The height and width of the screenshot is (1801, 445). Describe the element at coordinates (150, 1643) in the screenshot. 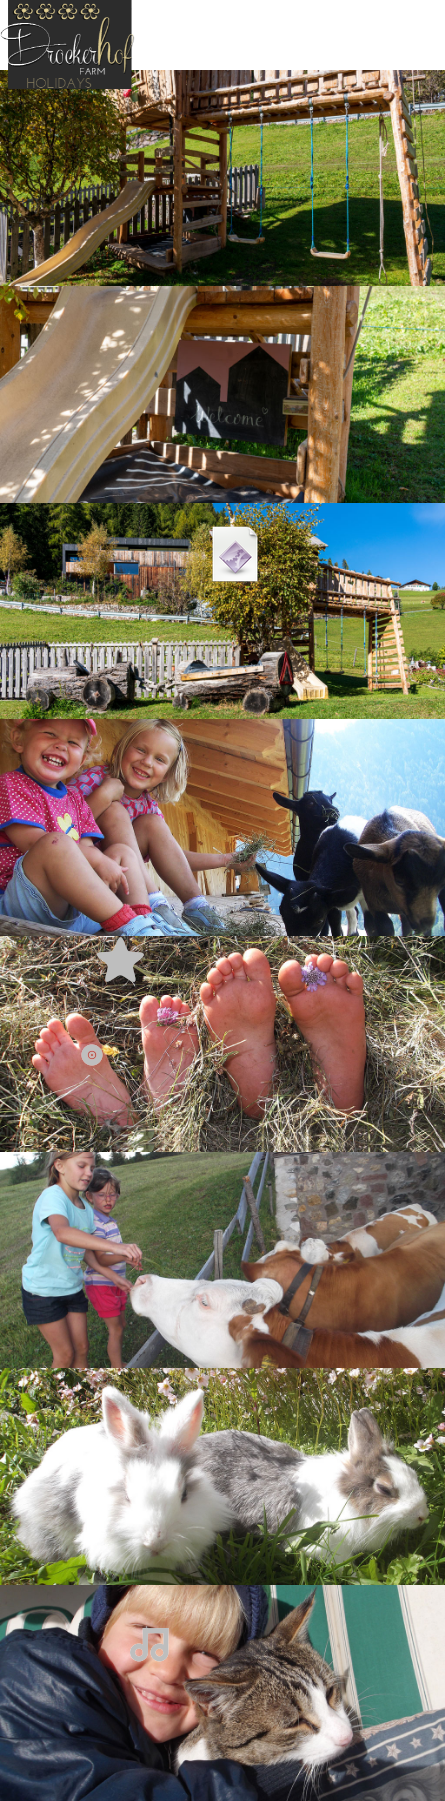

I see `open your music folder` at that location.